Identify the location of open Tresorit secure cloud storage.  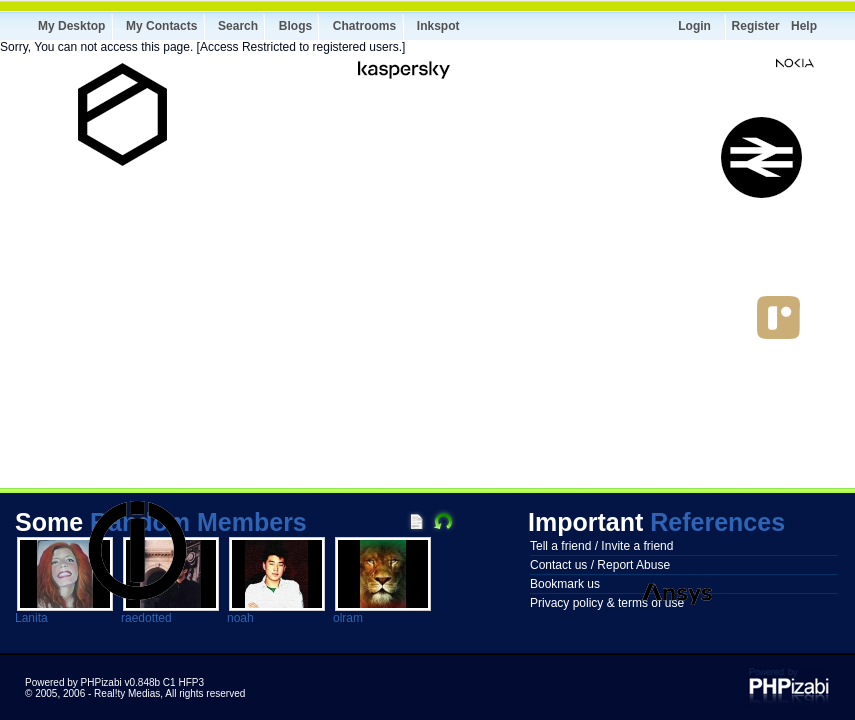
(122, 114).